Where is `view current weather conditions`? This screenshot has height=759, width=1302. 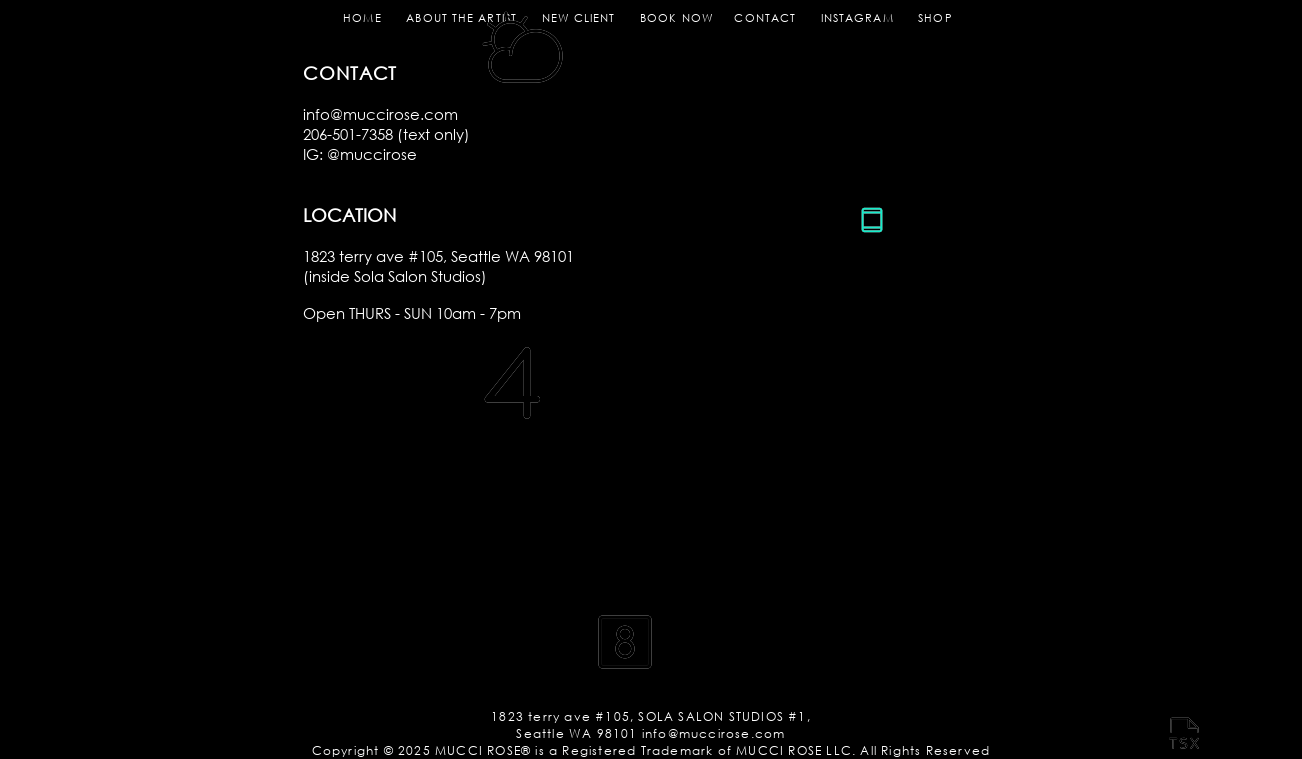 view current weather conditions is located at coordinates (522, 48).